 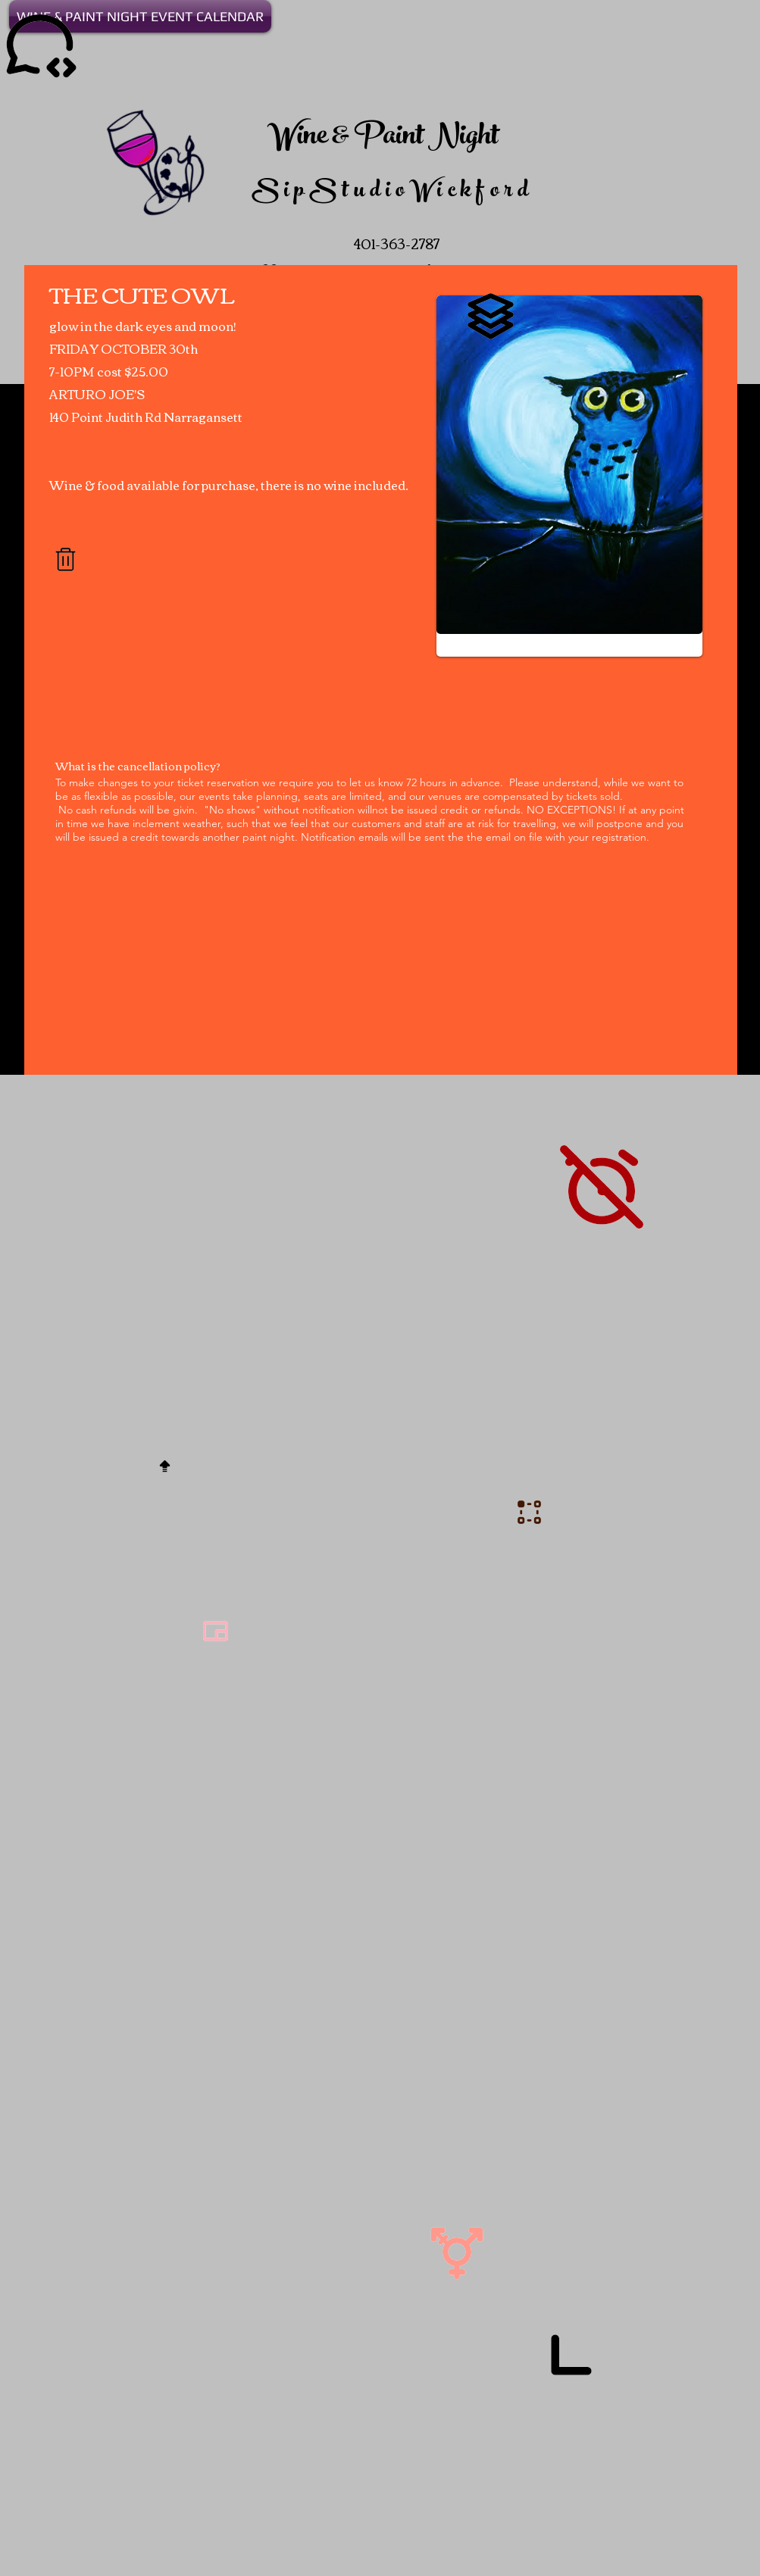 What do you see at coordinates (571, 2355) in the screenshot?
I see `navigate to the bottom-left corner` at bounding box center [571, 2355].